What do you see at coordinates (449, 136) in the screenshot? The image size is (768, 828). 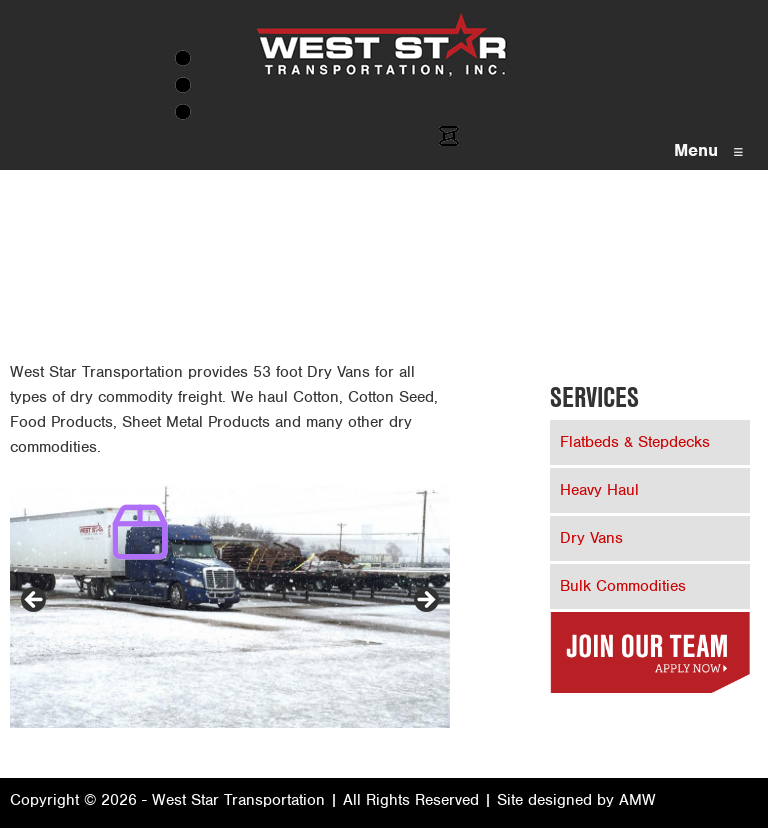 I see `thread or sewing-related tools` at bounding box center [449, 136].